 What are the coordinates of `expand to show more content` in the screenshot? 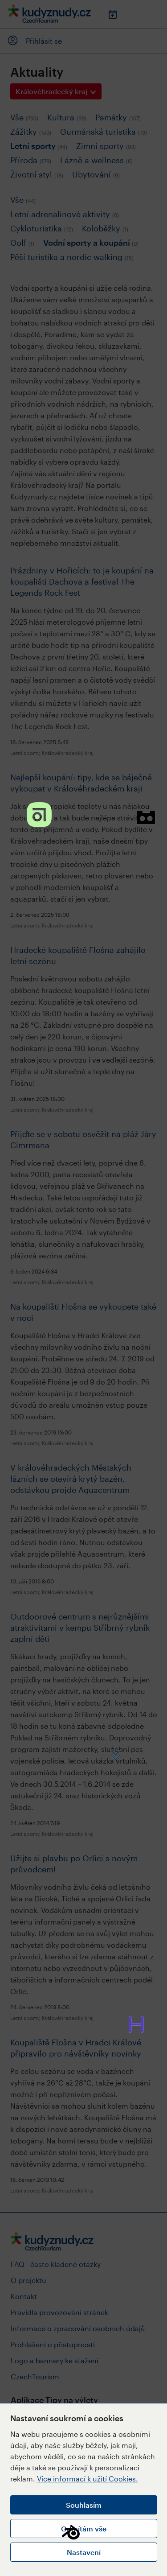 It's located at (115, 1755).